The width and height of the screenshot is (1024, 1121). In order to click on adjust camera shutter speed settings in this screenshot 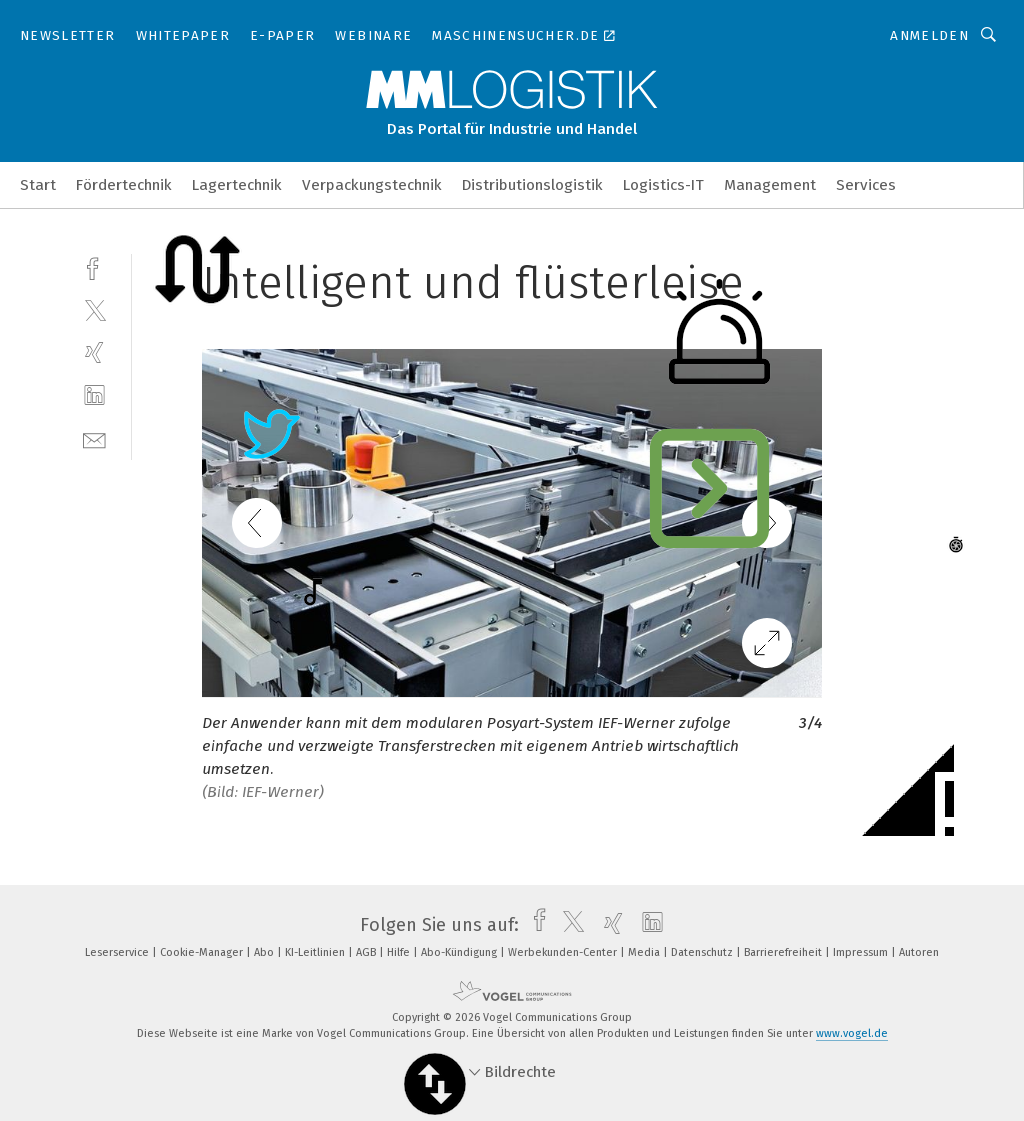, I will do `click(956, 545)`.